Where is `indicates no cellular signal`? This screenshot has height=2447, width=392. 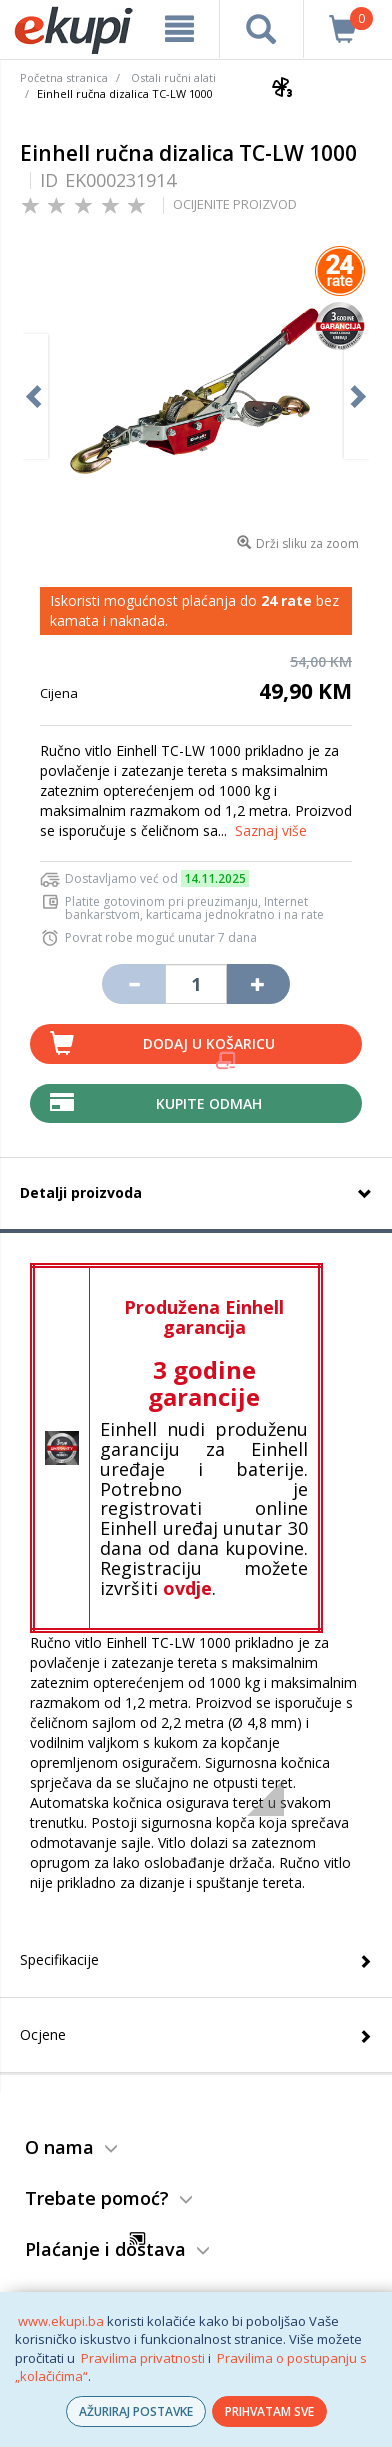 indicates no cellular signal is located at coordinates (265, 1797).